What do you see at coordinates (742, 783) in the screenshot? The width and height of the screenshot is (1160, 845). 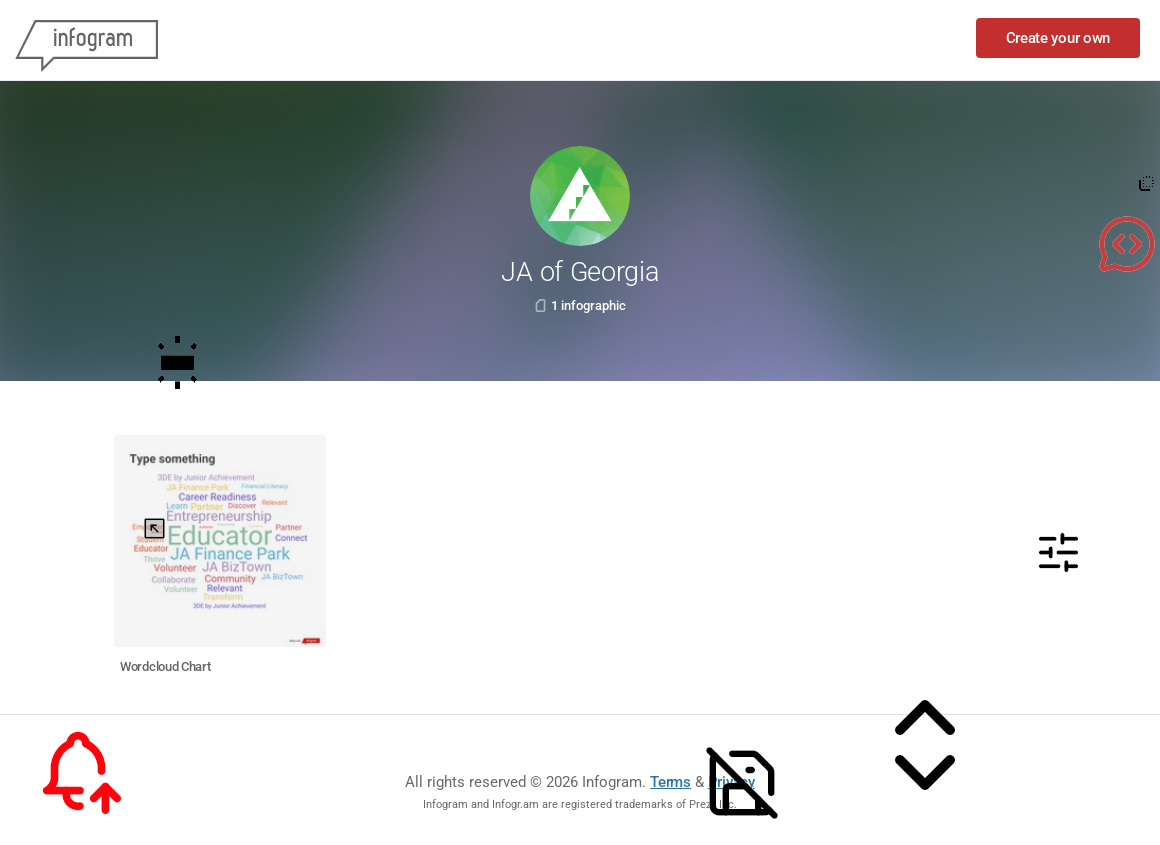 I see `save function is disabled or unavailable` at bounding box center [742, 783].